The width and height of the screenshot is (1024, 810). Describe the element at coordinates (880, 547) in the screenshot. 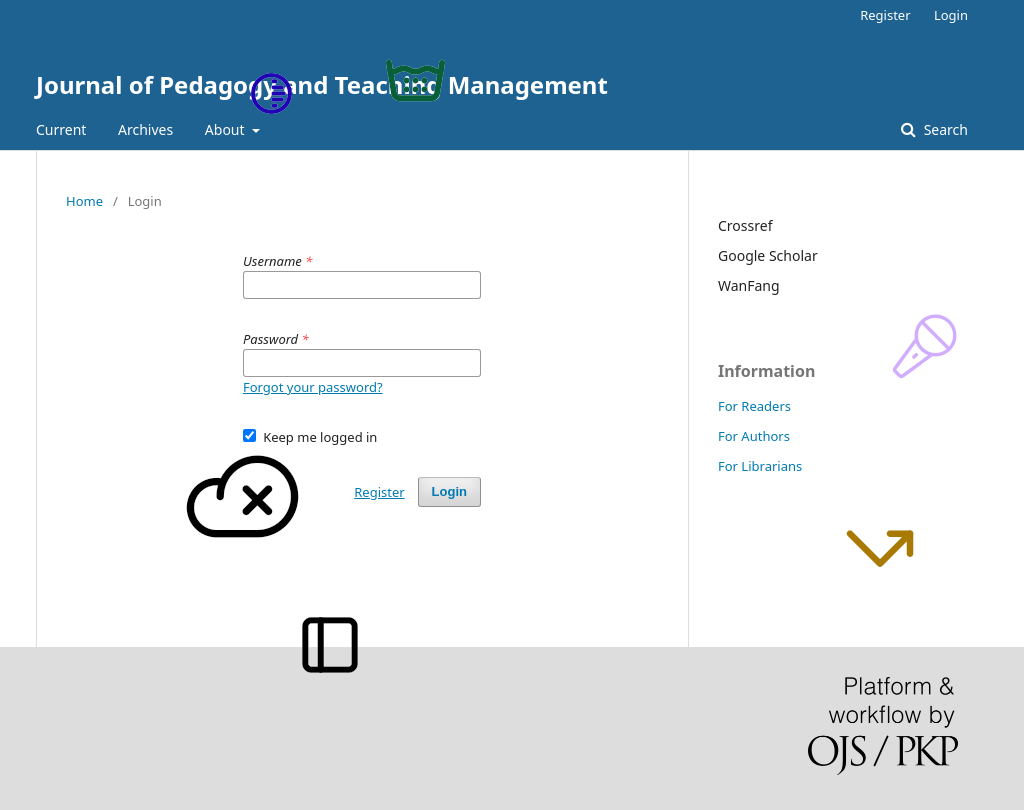

I see `reply to a message or thread` at that location.